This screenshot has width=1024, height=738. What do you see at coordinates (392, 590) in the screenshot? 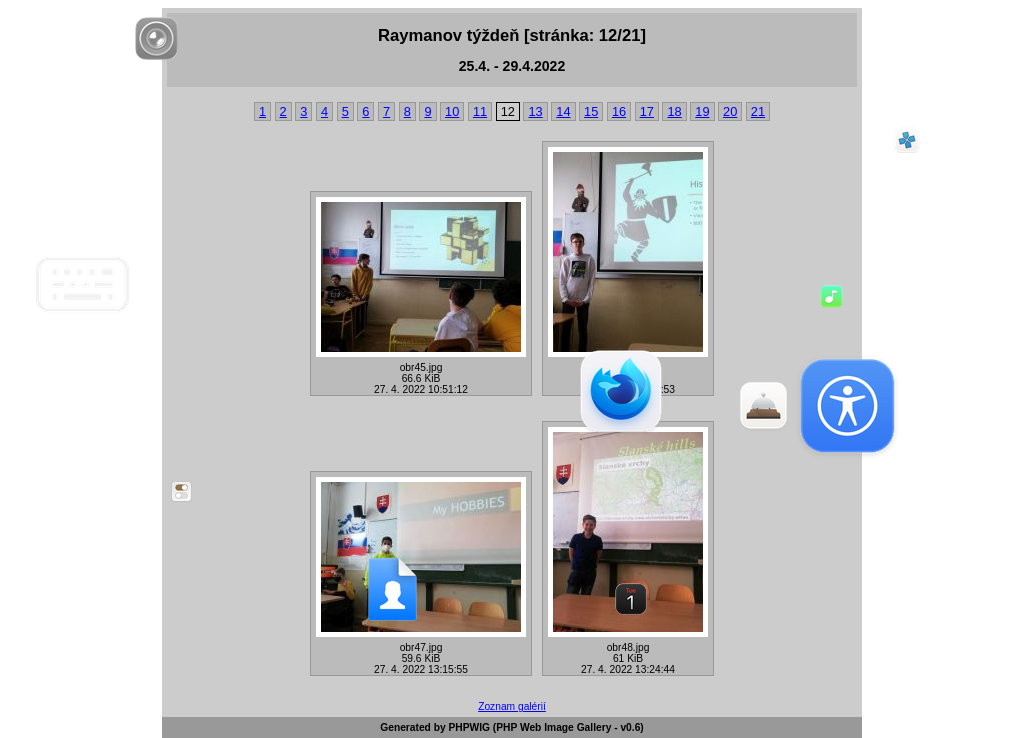
I see `open a contact file` at bounding box center [392, 590].